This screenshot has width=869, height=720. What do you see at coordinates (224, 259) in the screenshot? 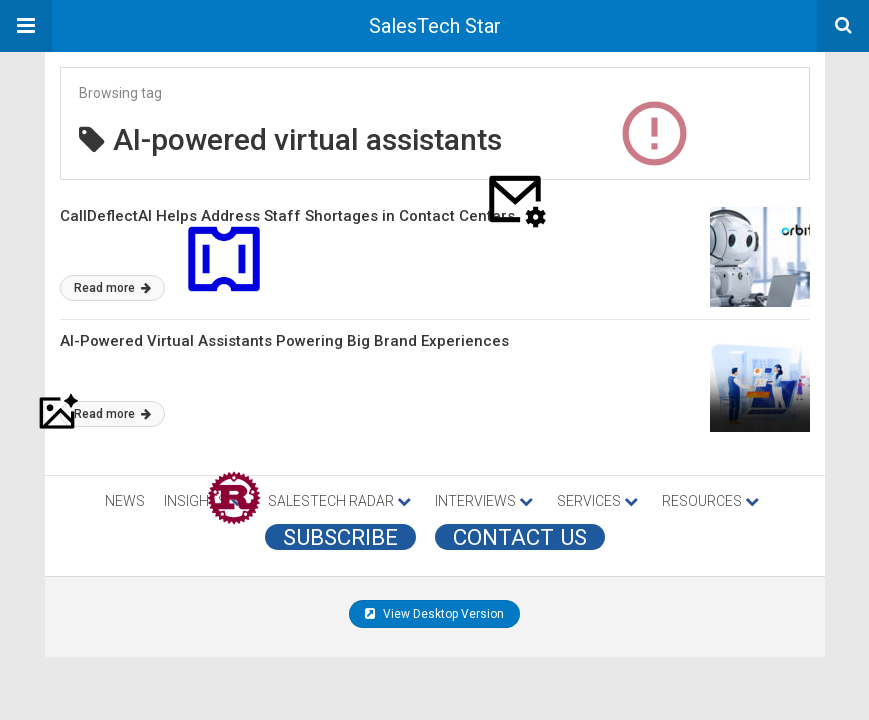
I see `view available coupons or vouchers` at bounding box center [224, 259].